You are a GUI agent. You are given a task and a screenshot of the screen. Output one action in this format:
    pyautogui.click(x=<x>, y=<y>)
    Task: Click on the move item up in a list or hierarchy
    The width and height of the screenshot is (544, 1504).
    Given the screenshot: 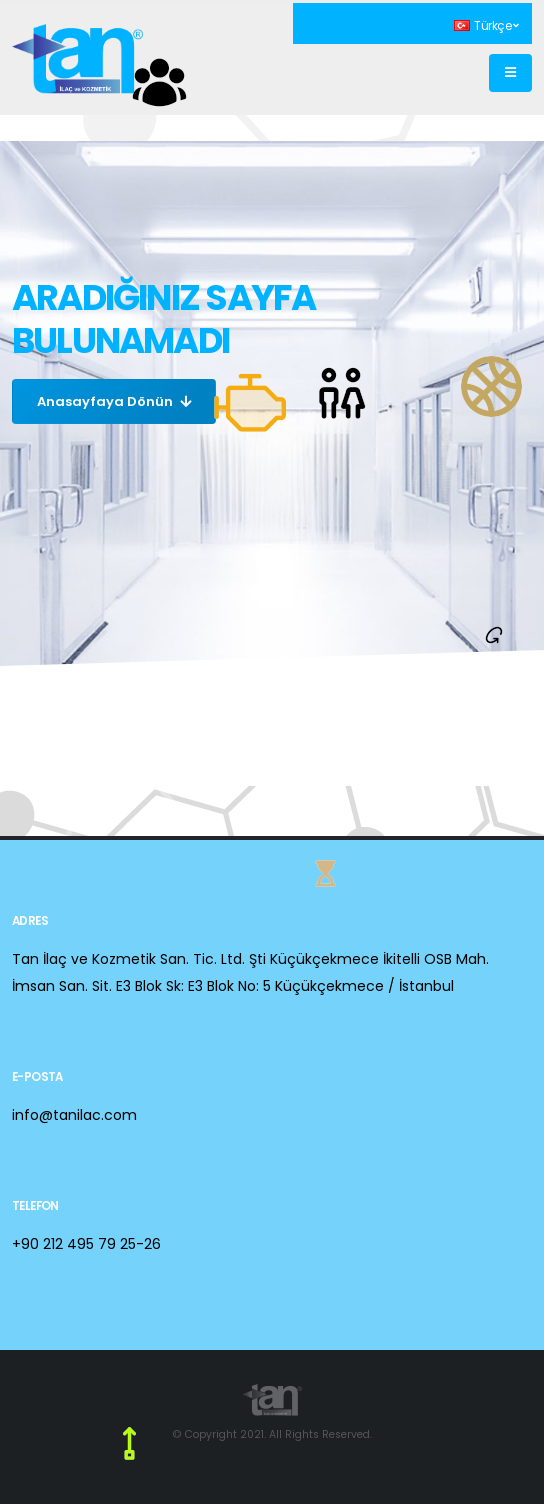 What is the action you would take?
    pyautogui.click(x=129, y=1443)
    